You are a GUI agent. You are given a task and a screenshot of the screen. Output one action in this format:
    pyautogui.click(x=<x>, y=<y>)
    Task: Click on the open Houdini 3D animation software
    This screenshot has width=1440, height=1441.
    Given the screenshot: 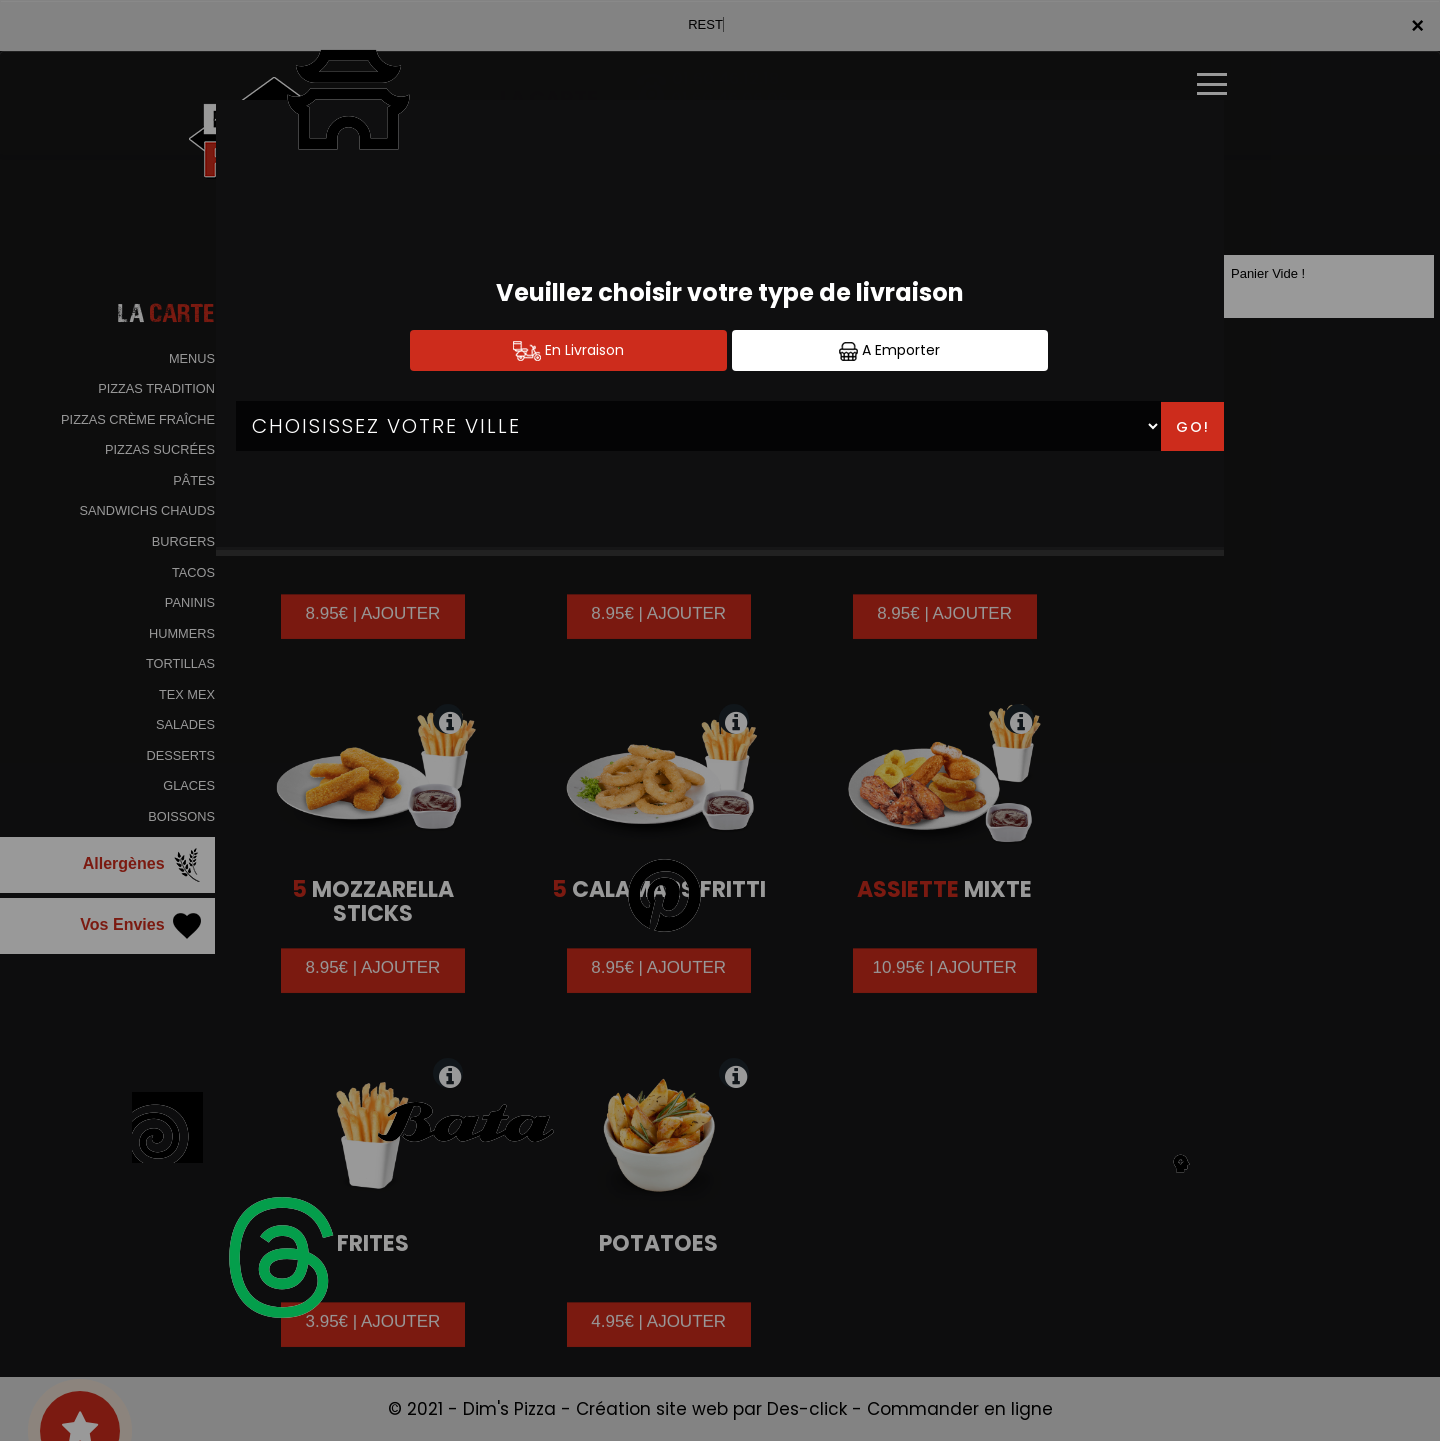 What is the action you would take?
    pyautogui.click(x=167, y=1127)
    